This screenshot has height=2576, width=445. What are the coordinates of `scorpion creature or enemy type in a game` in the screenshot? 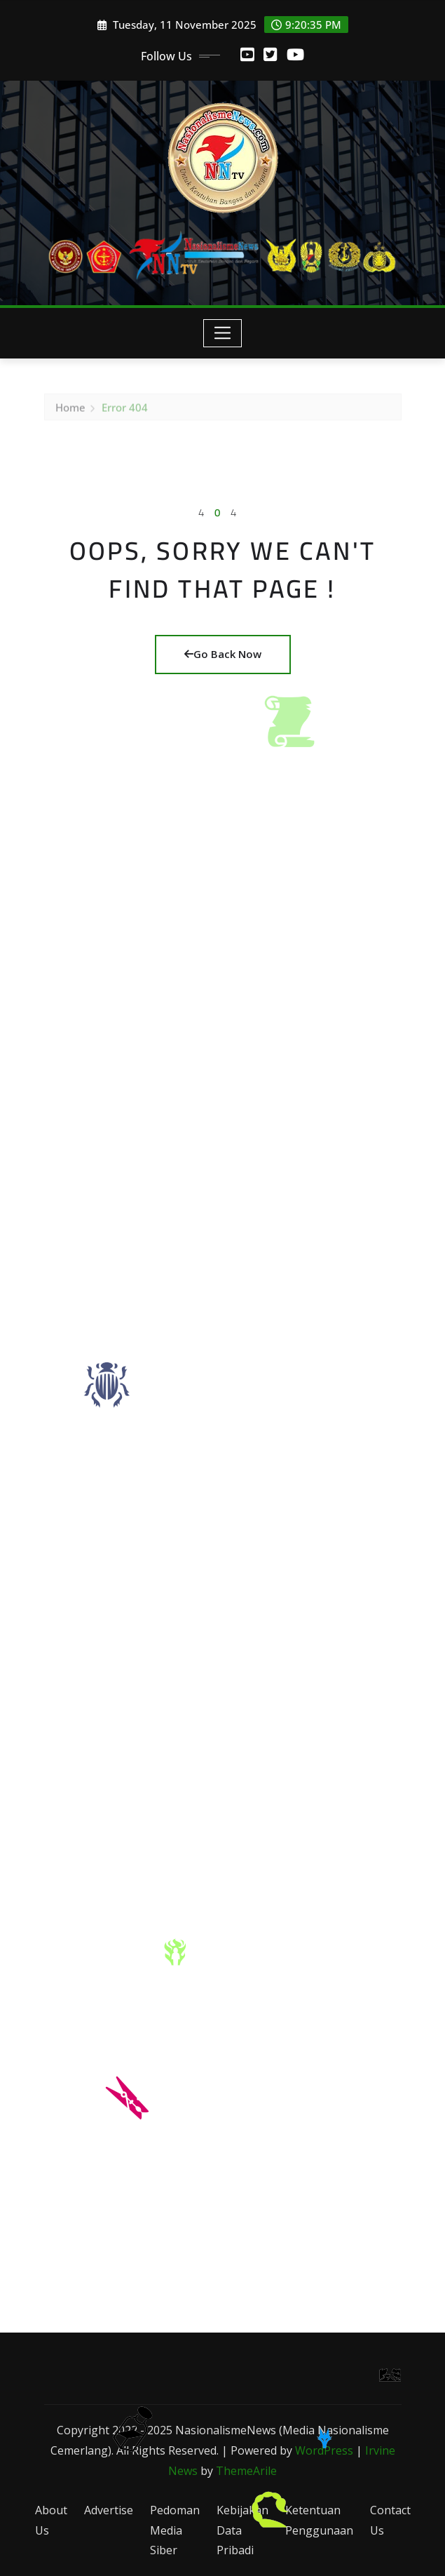 It's located at (270, 2508).